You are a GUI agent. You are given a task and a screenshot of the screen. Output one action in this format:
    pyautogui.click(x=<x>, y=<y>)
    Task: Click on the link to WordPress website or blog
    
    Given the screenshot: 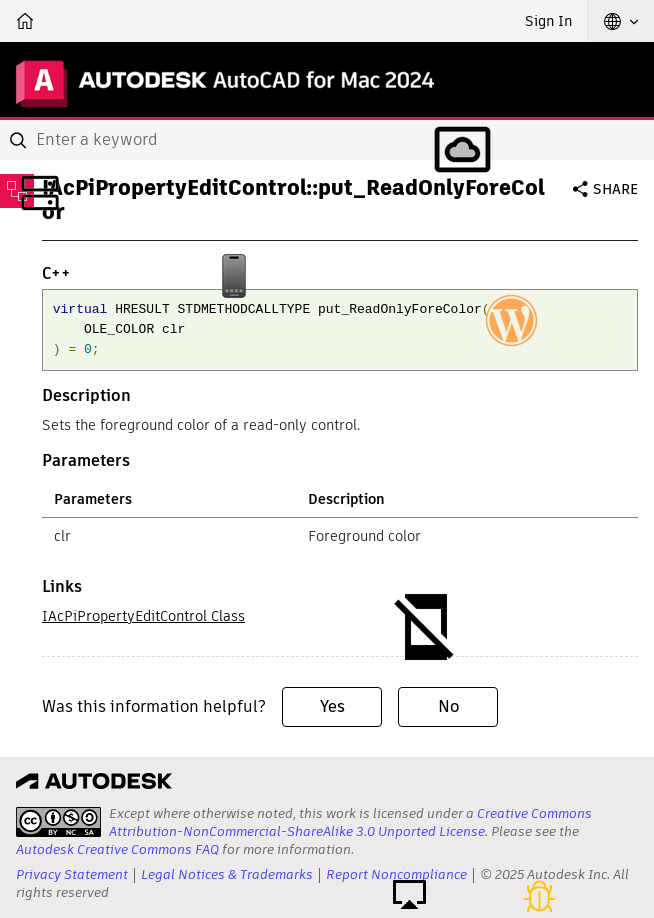 What is the action you would take?
    pyautogui.click(x=511, y=320)
    